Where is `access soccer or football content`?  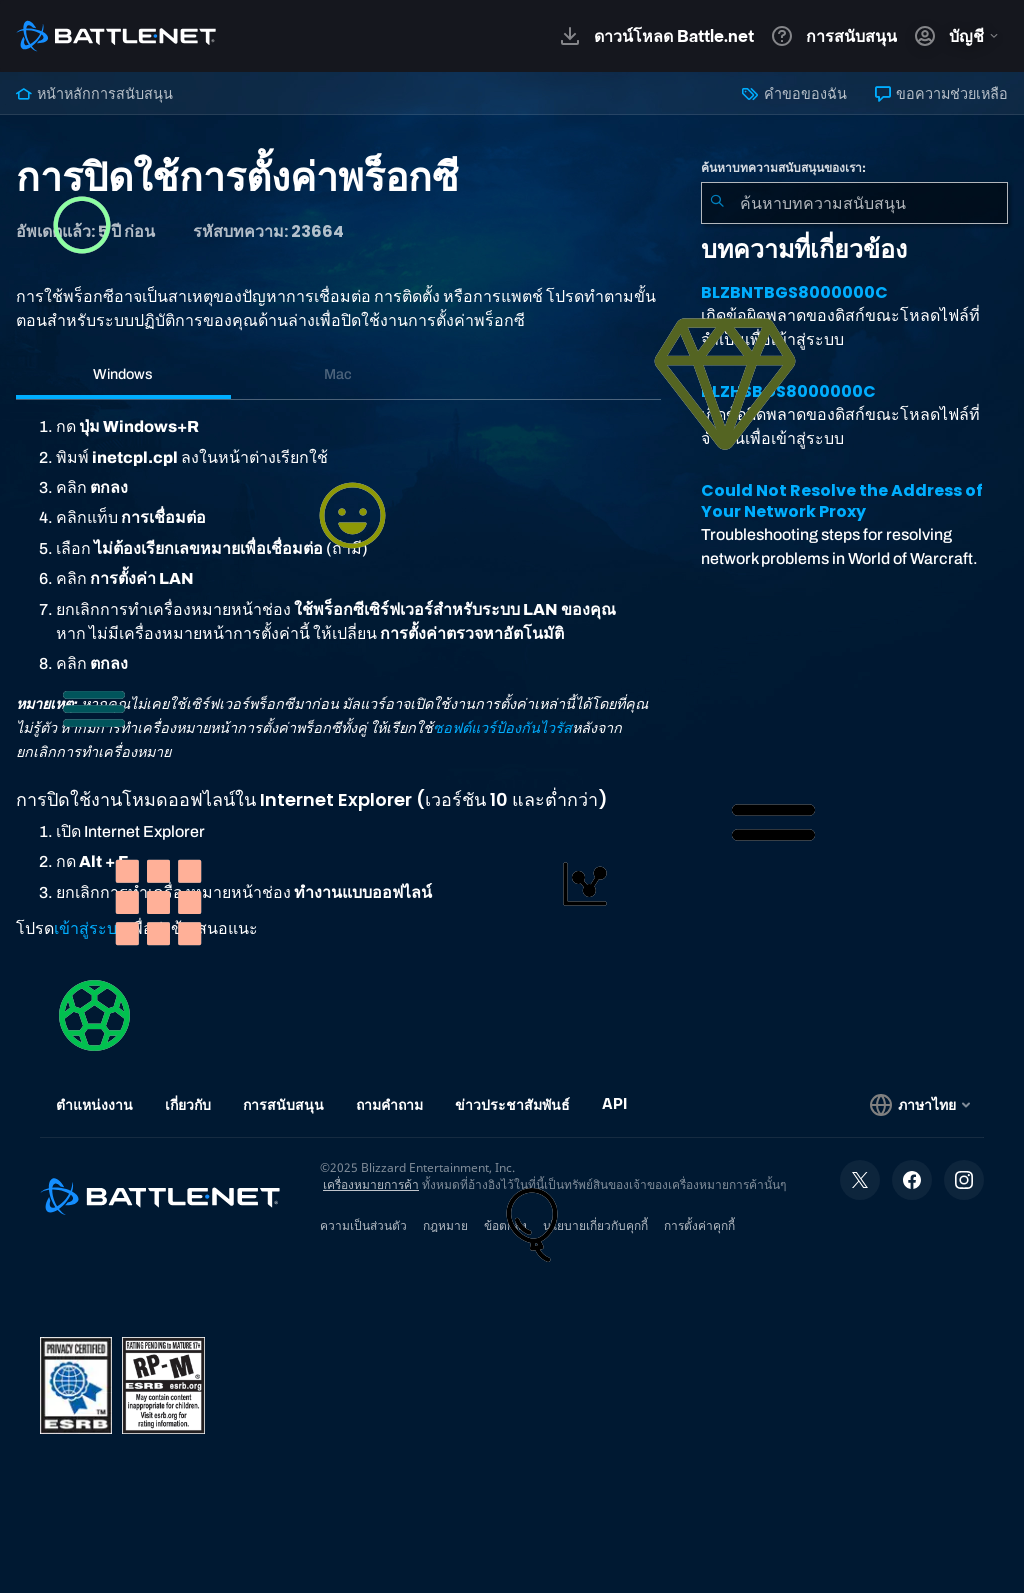 access soccer or football content is located at coordinates (94, 1015).